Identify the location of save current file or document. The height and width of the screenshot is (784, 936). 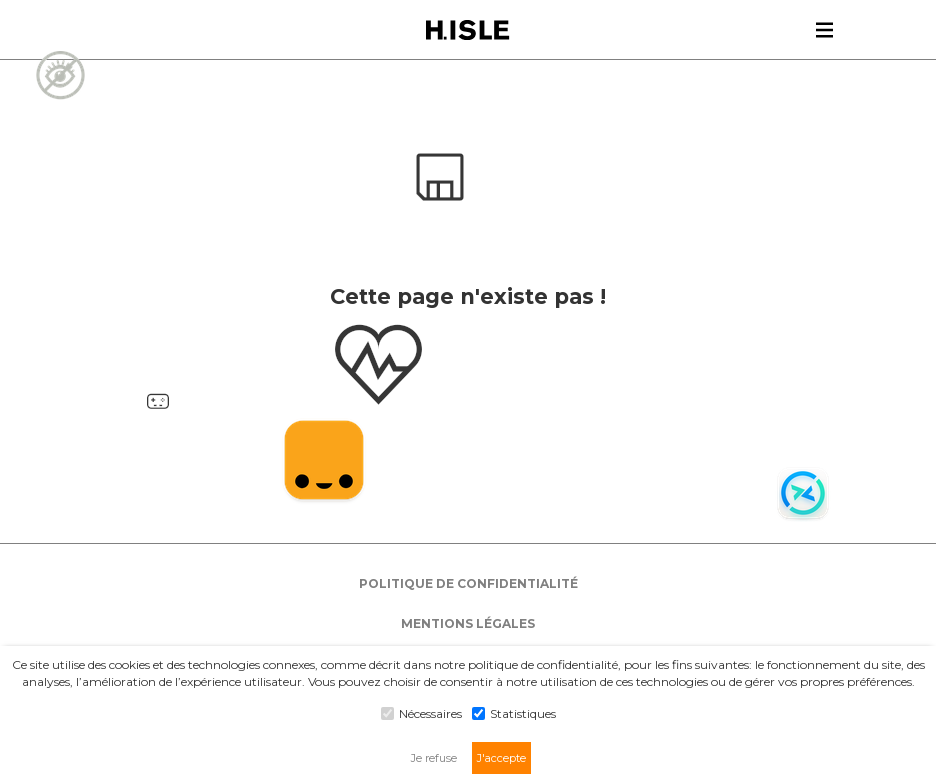
(440, 177).